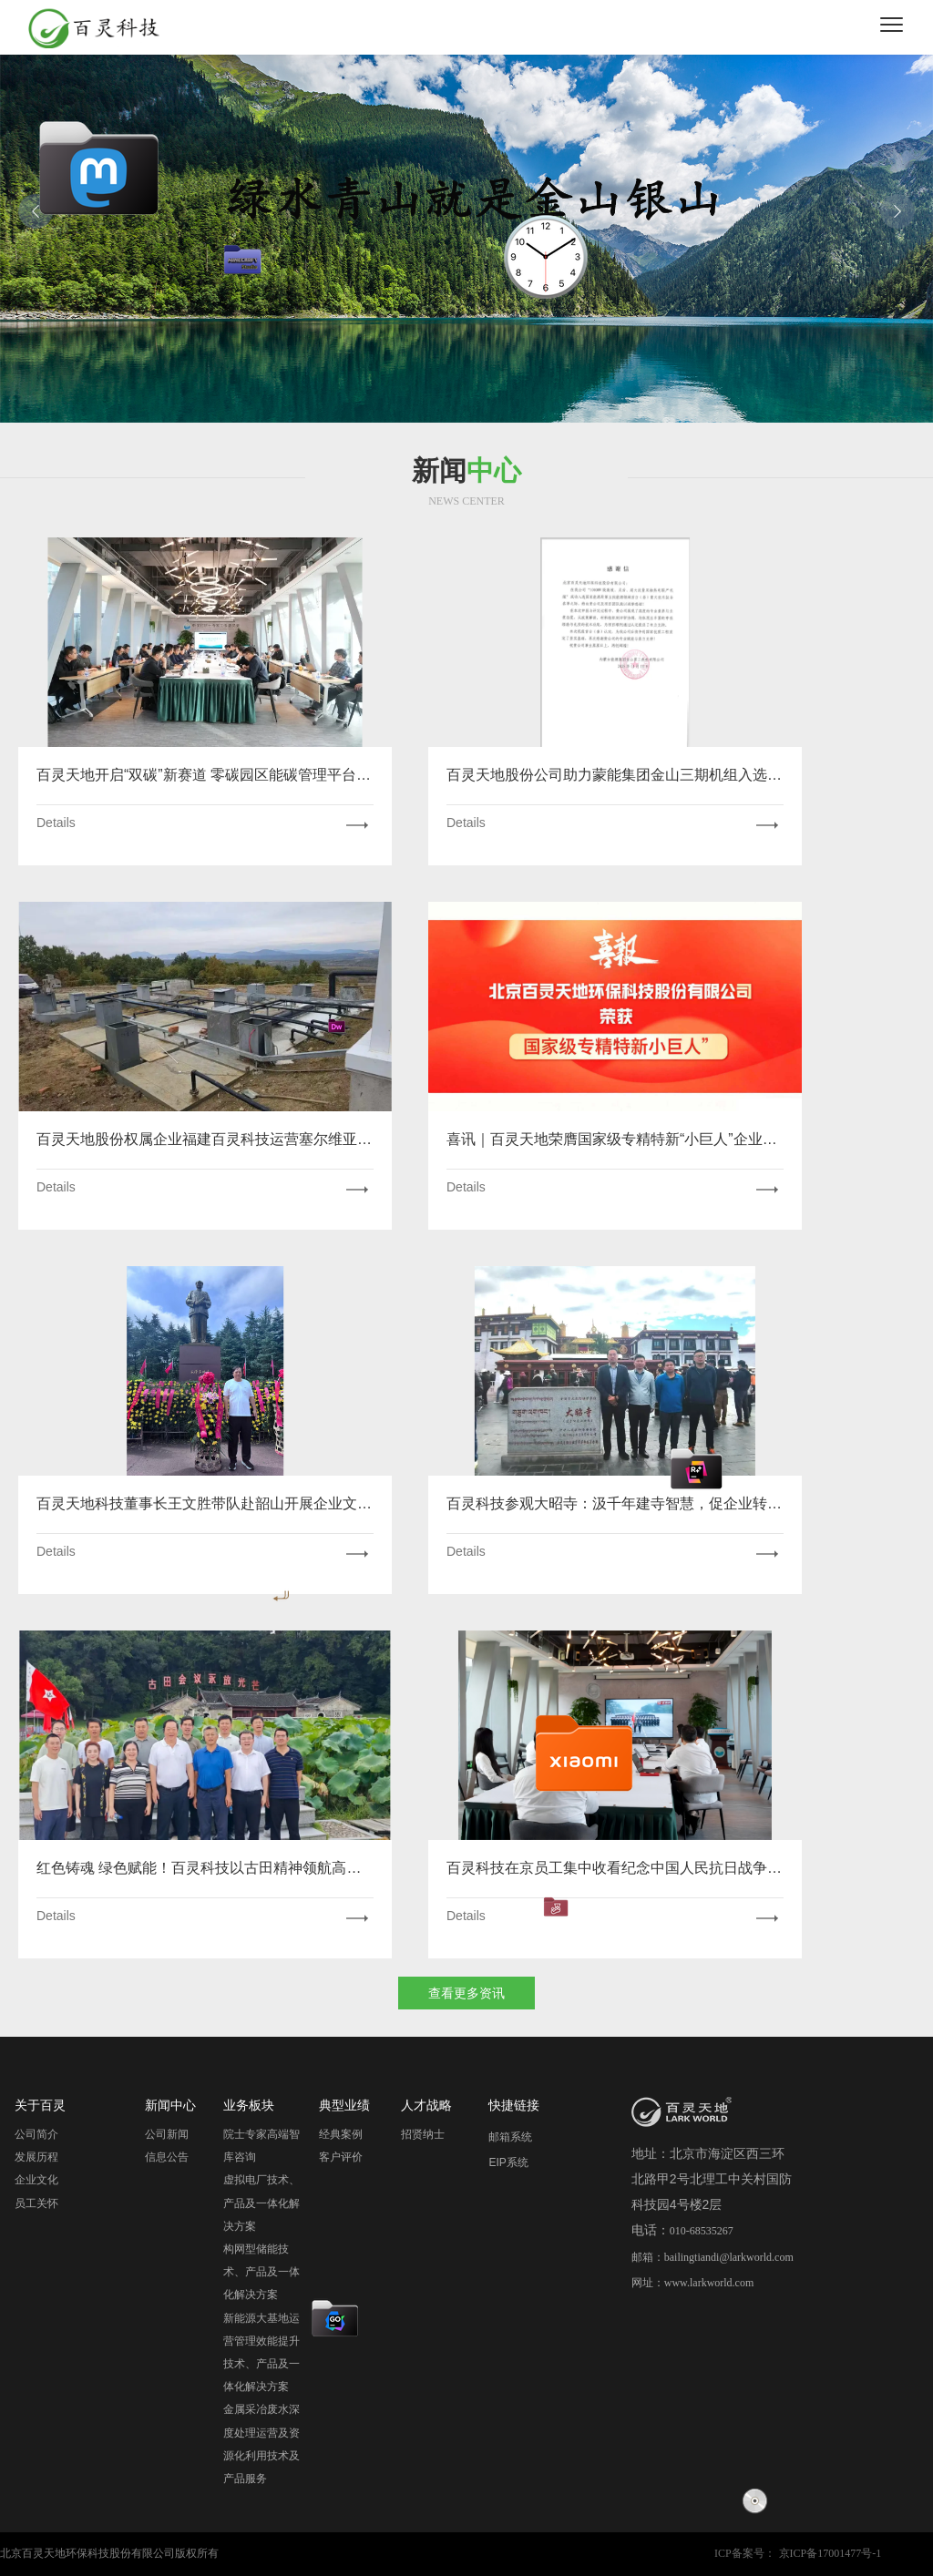 This screenshot has height=2576, width=933. I want to click on access date and time settings, so click(546, 257).